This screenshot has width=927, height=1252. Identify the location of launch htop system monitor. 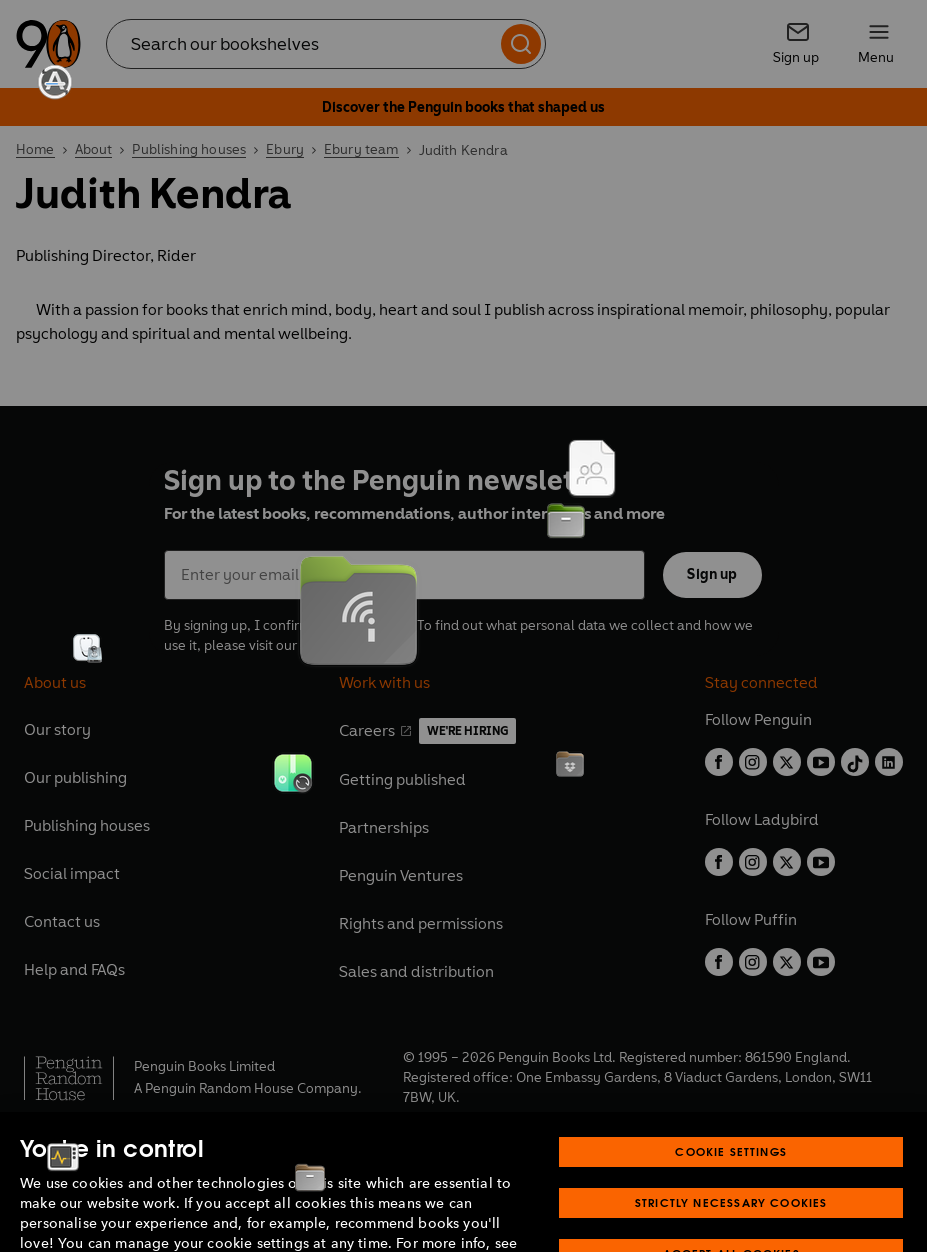
(63, 1157).